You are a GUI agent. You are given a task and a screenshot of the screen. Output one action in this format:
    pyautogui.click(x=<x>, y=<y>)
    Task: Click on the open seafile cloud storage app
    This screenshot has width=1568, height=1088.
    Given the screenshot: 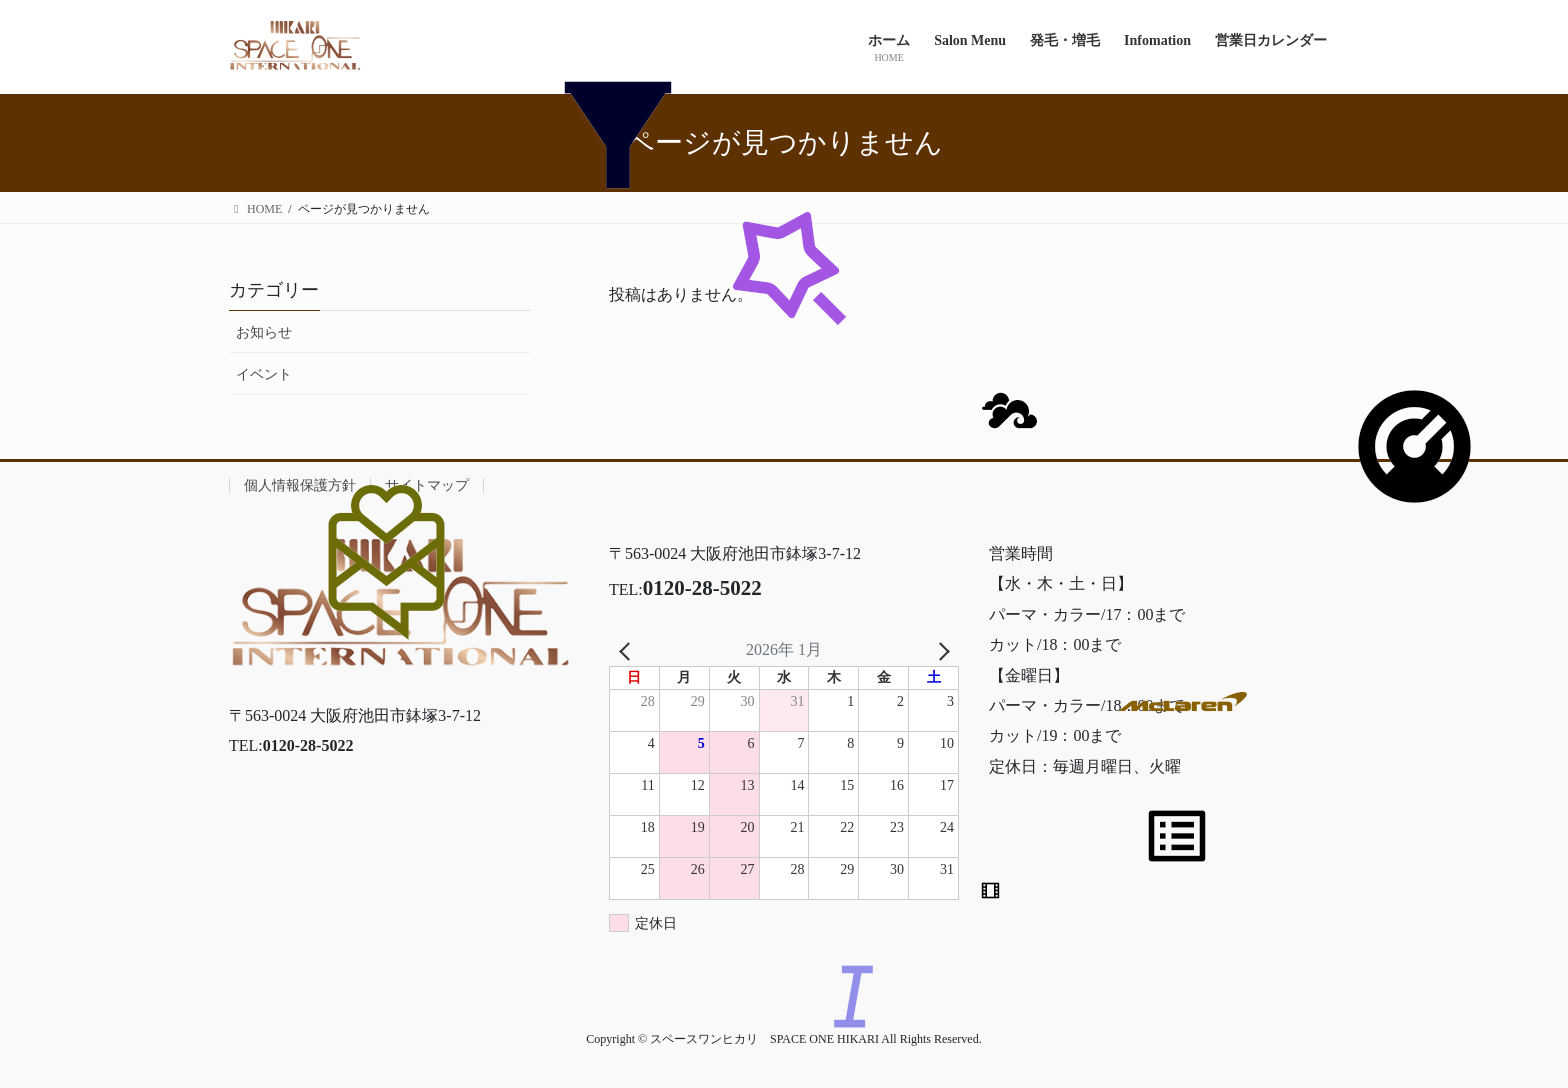 What is the action you would take?
    pyautogui.click(x=1009, y=410)
    